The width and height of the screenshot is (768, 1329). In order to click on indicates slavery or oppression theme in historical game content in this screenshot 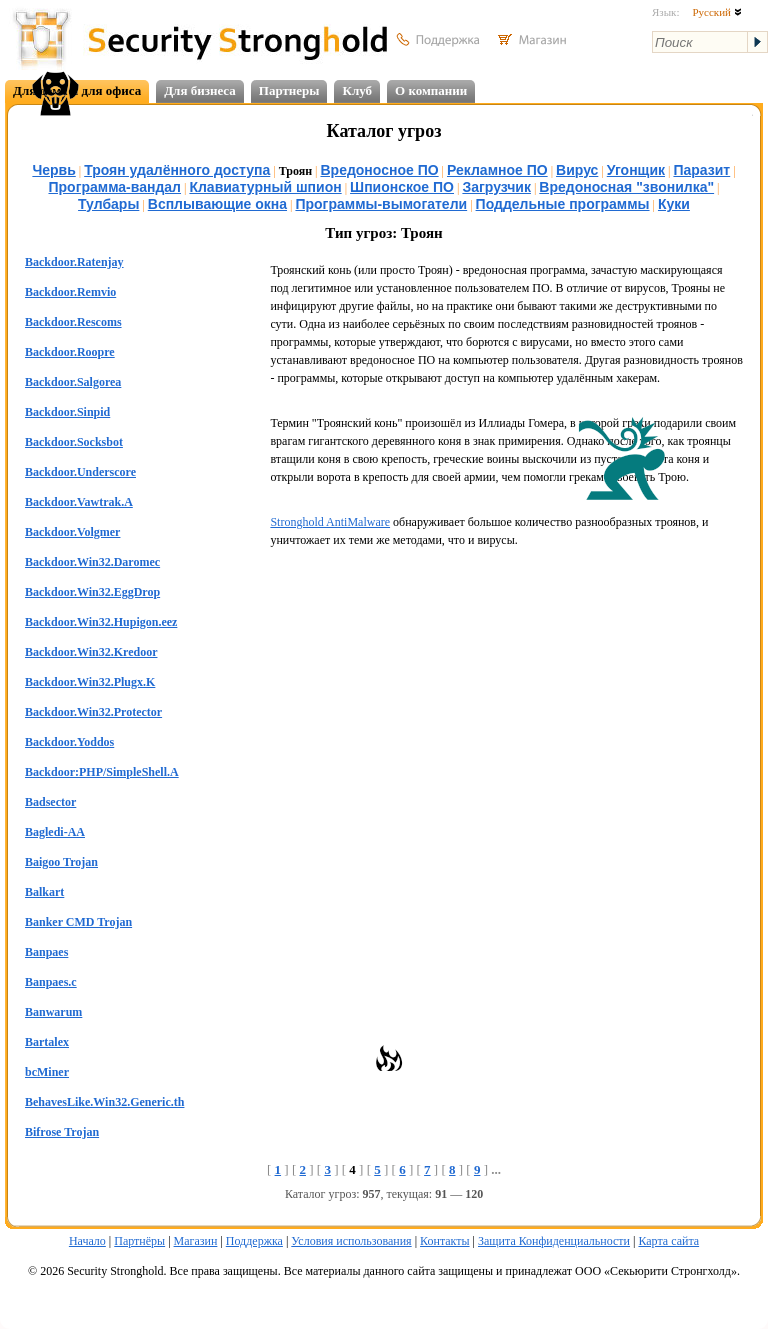, I will do `click(621, 456)`.